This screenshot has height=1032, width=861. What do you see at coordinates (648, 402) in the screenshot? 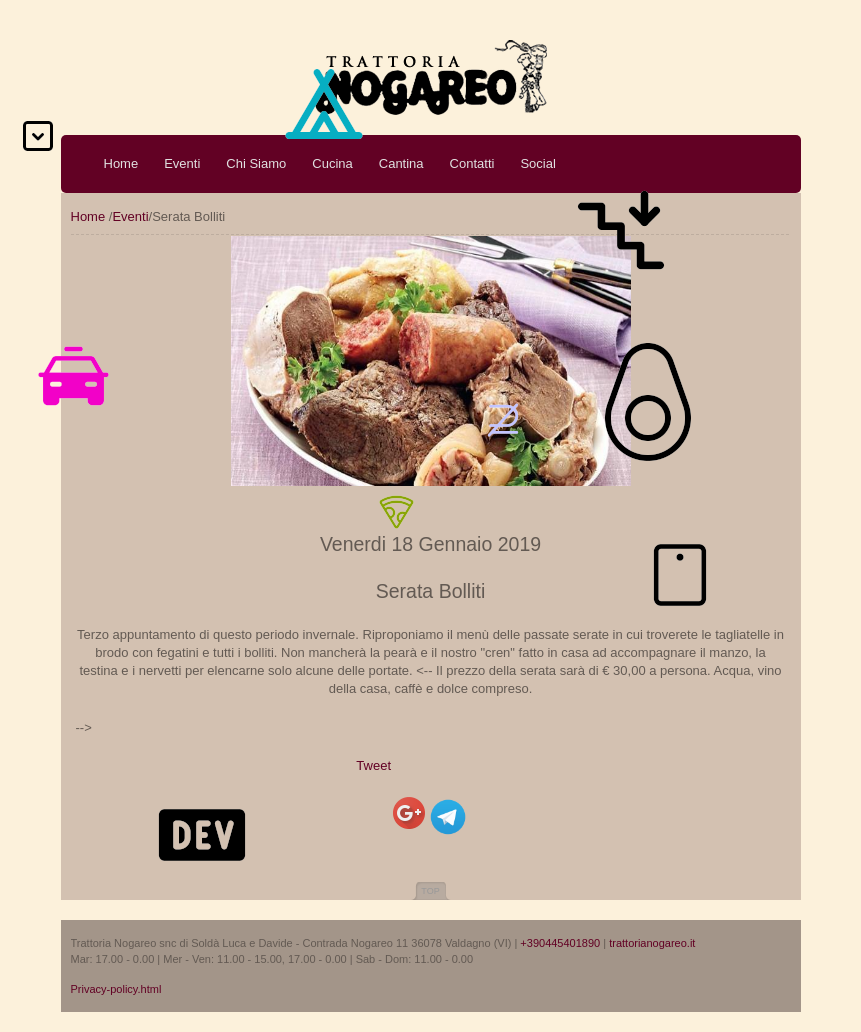
I see `browse healthy food or recipe options` at bounding box center [648, 402].